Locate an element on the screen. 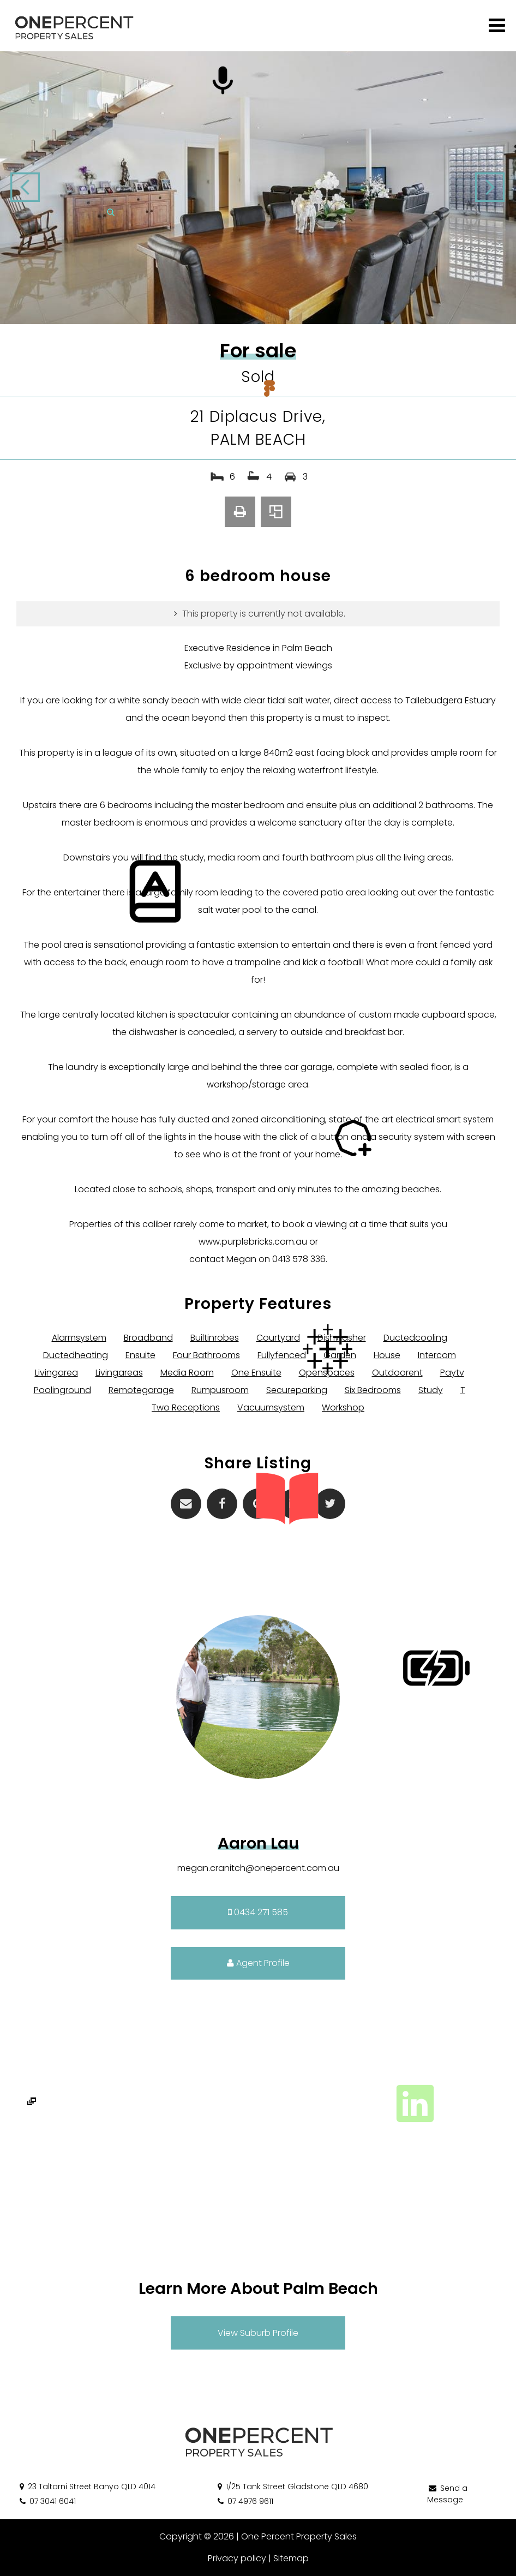  add a new warning or alert is located at coordinates (353, 1138).